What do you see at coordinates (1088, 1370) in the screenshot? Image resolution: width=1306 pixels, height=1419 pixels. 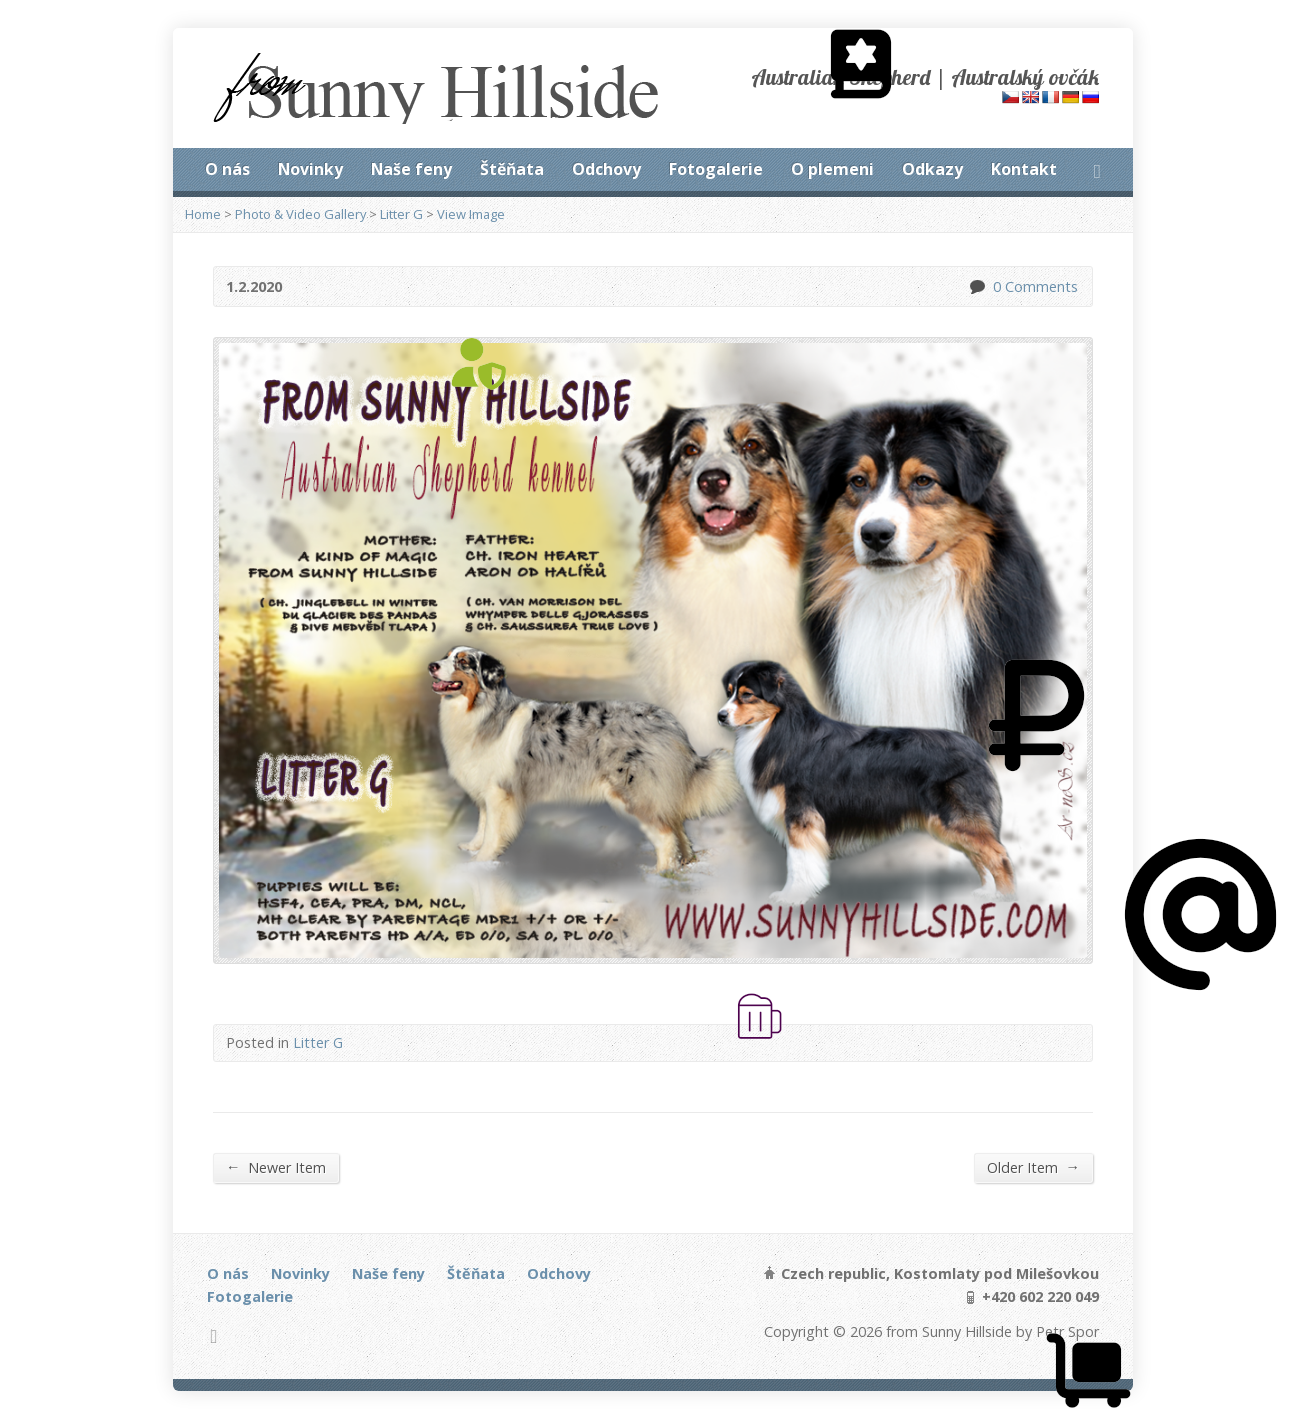 I see `view shipping or delivery status` at bounding box center [1088, 1370].